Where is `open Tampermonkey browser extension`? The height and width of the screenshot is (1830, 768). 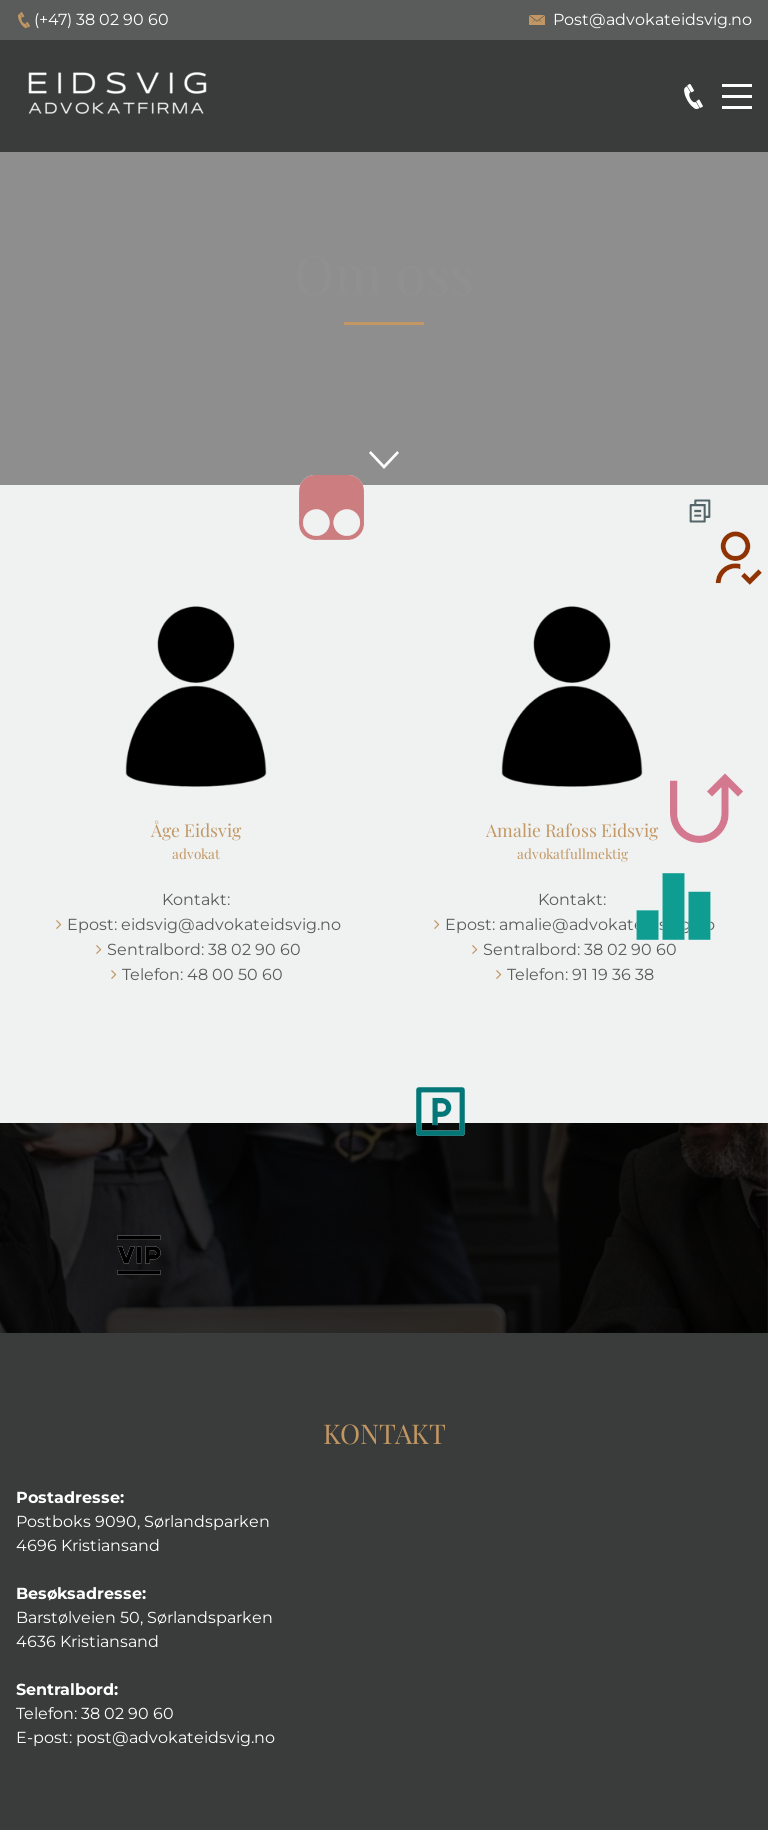 open Tampermonkey browser extension is located at coordinates (331, 507).